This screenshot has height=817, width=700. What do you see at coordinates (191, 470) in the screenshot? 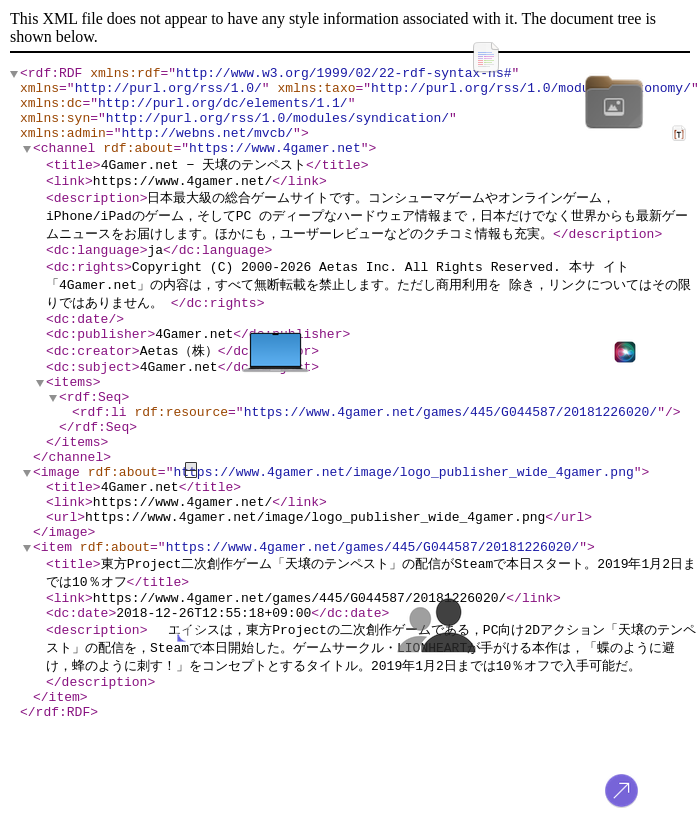
I see `scan a document or image` at bounding box center [191, 470].